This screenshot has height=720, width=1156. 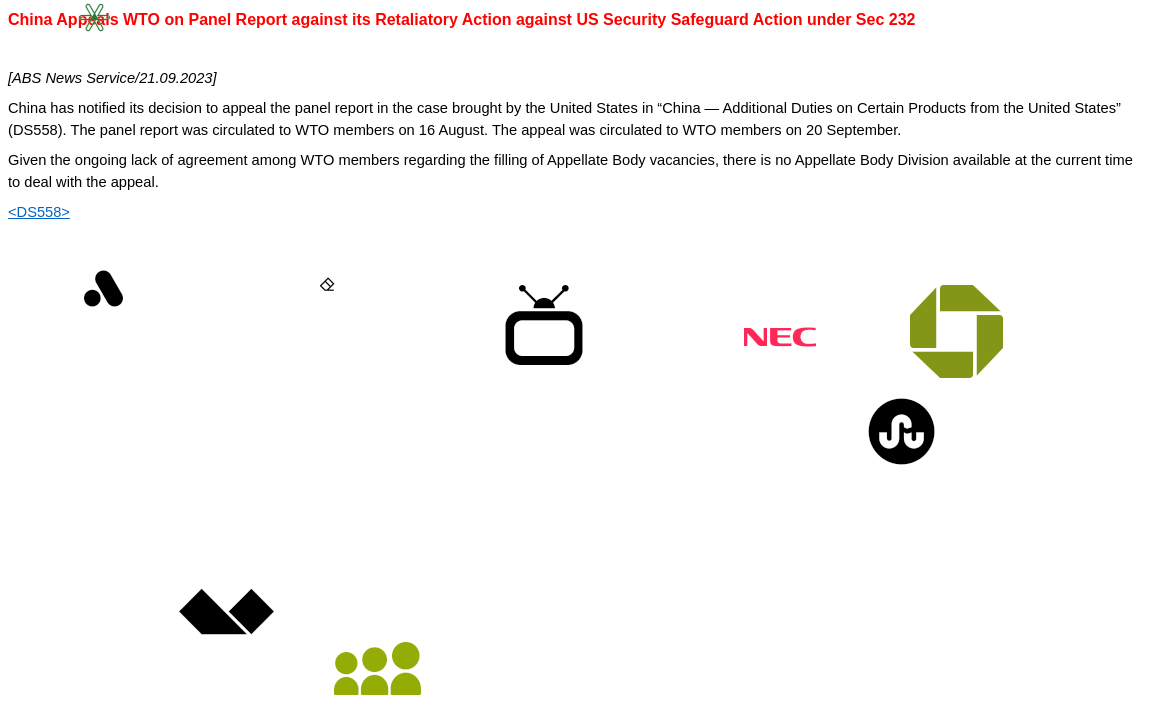 I want to click on link to MySpace profile, so click(x=377, y=668).